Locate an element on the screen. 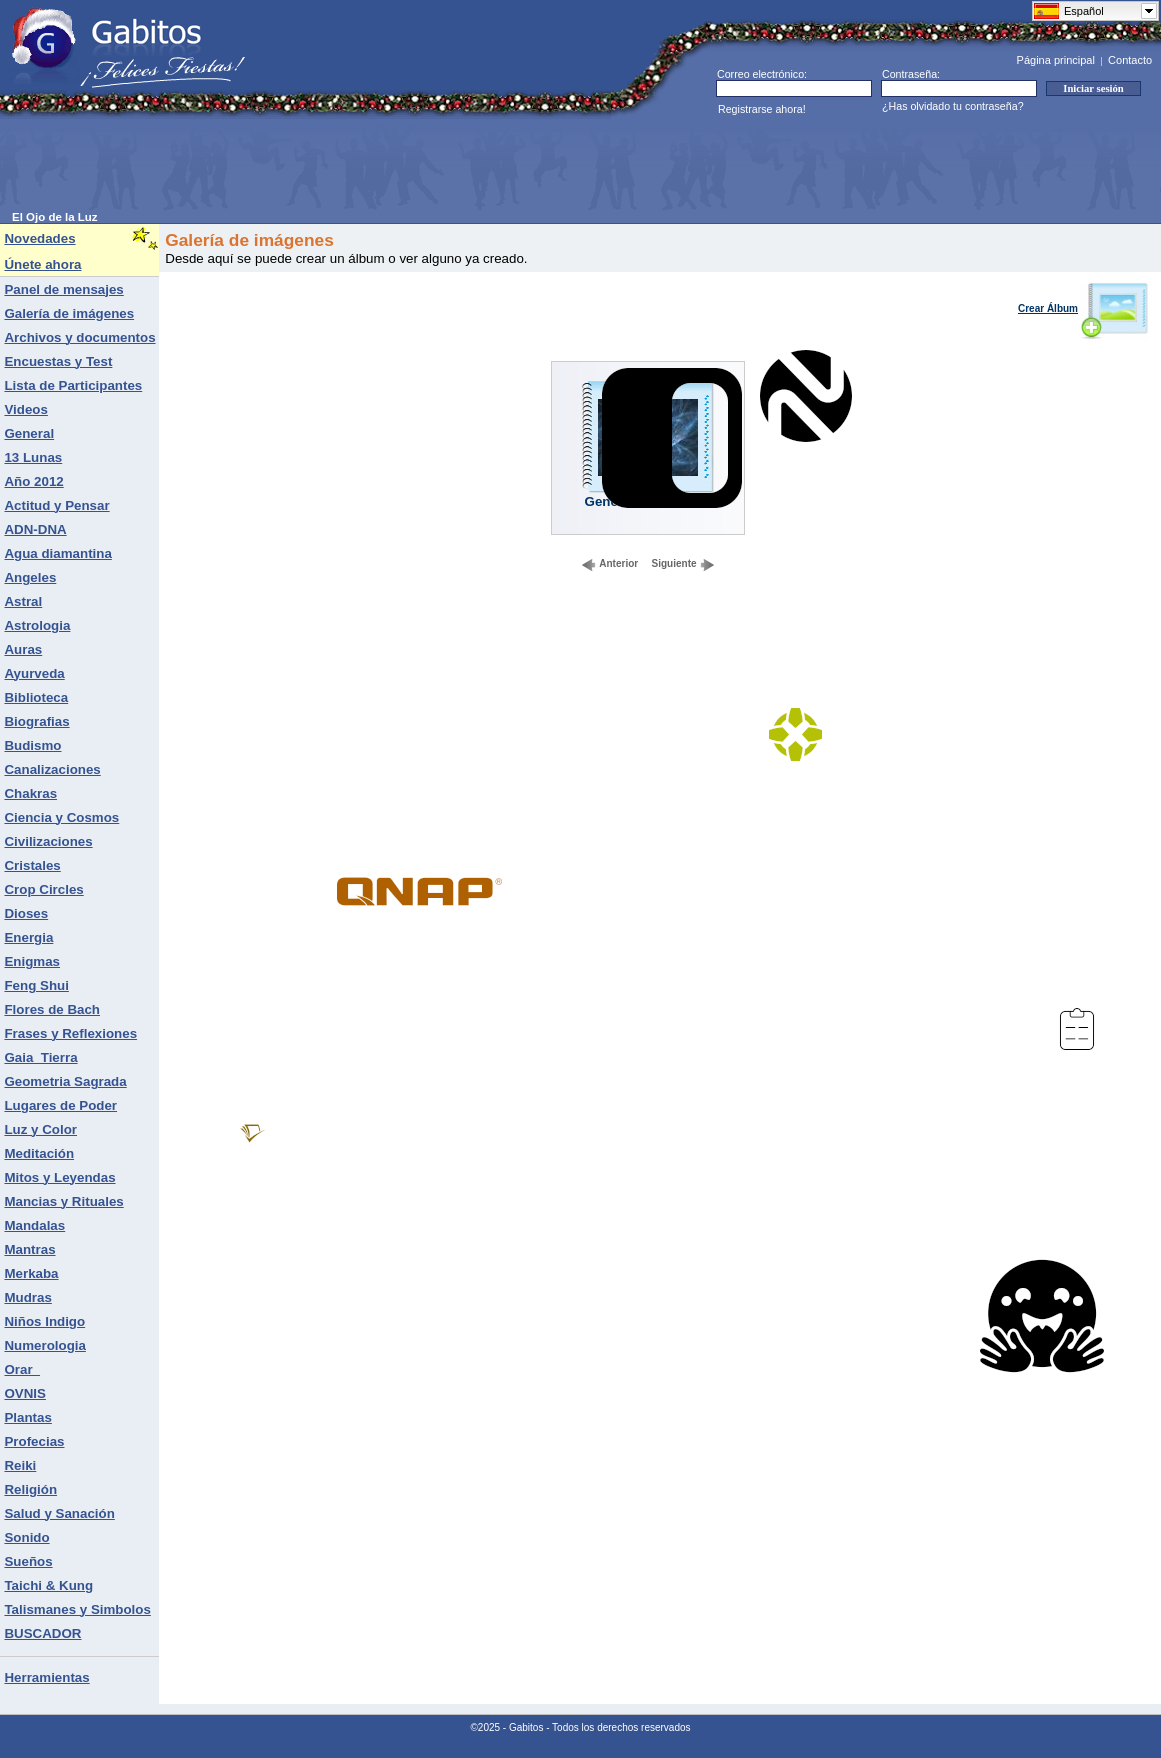 The image size is (1161, 1758). open Semantic Scholar academic search is located at coordinates (252, 1133).